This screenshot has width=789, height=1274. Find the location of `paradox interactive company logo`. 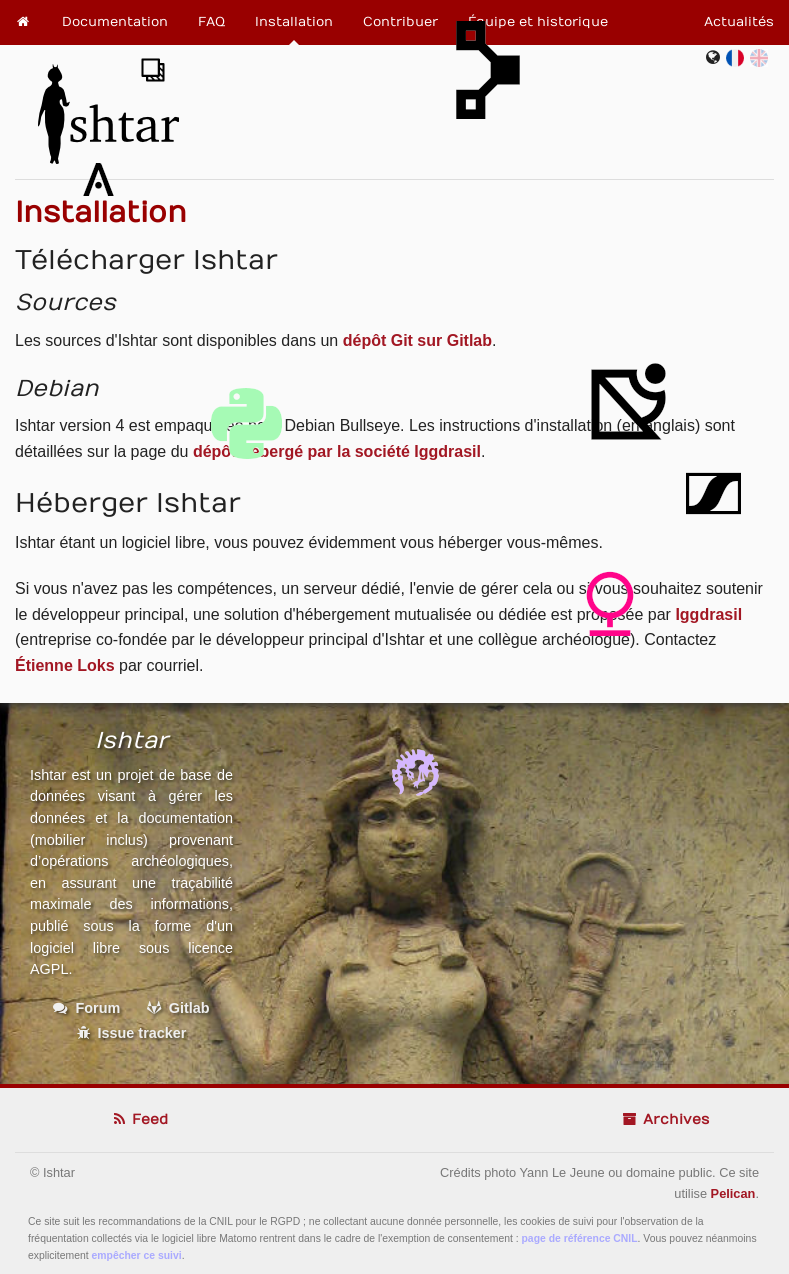

paradox interactive company logo is located at coordinates (415, 772).